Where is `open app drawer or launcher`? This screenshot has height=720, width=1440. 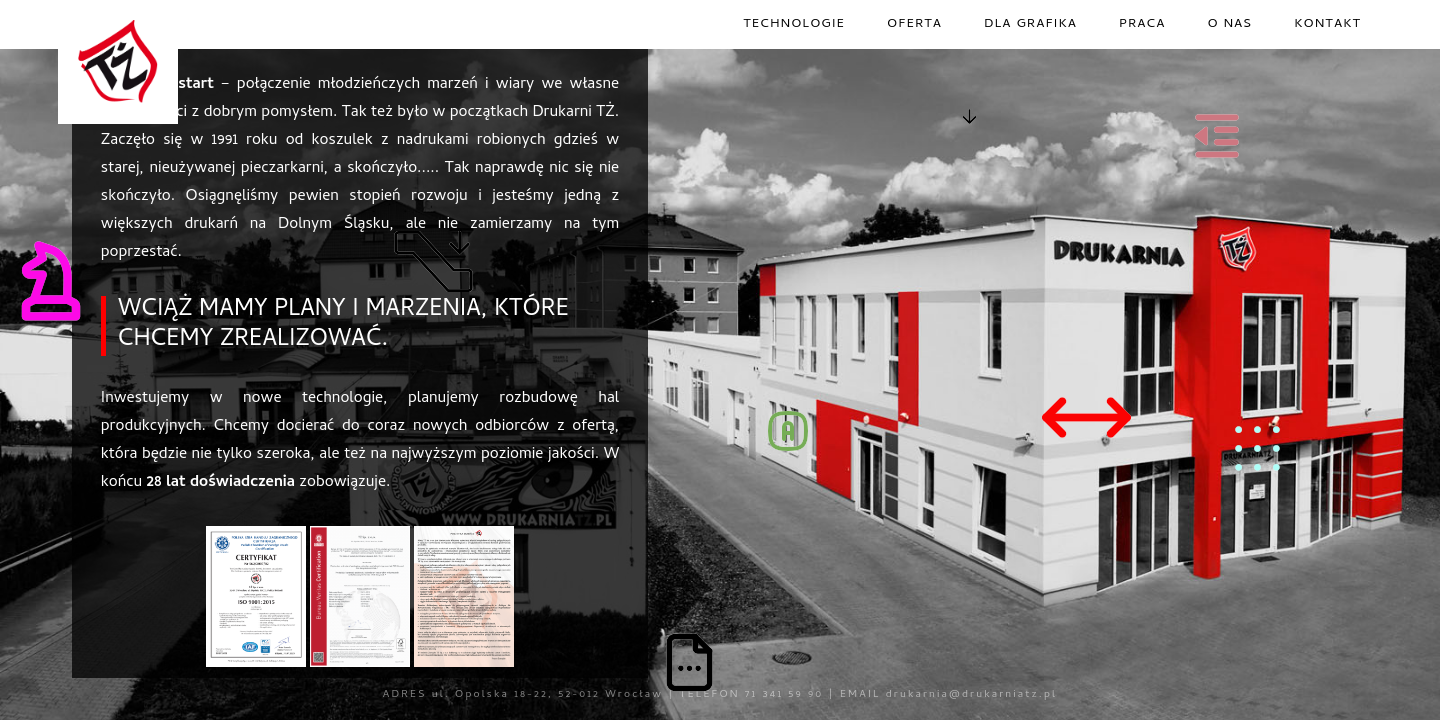
open app drawer or launcher is located at coordinates (1257, 448).